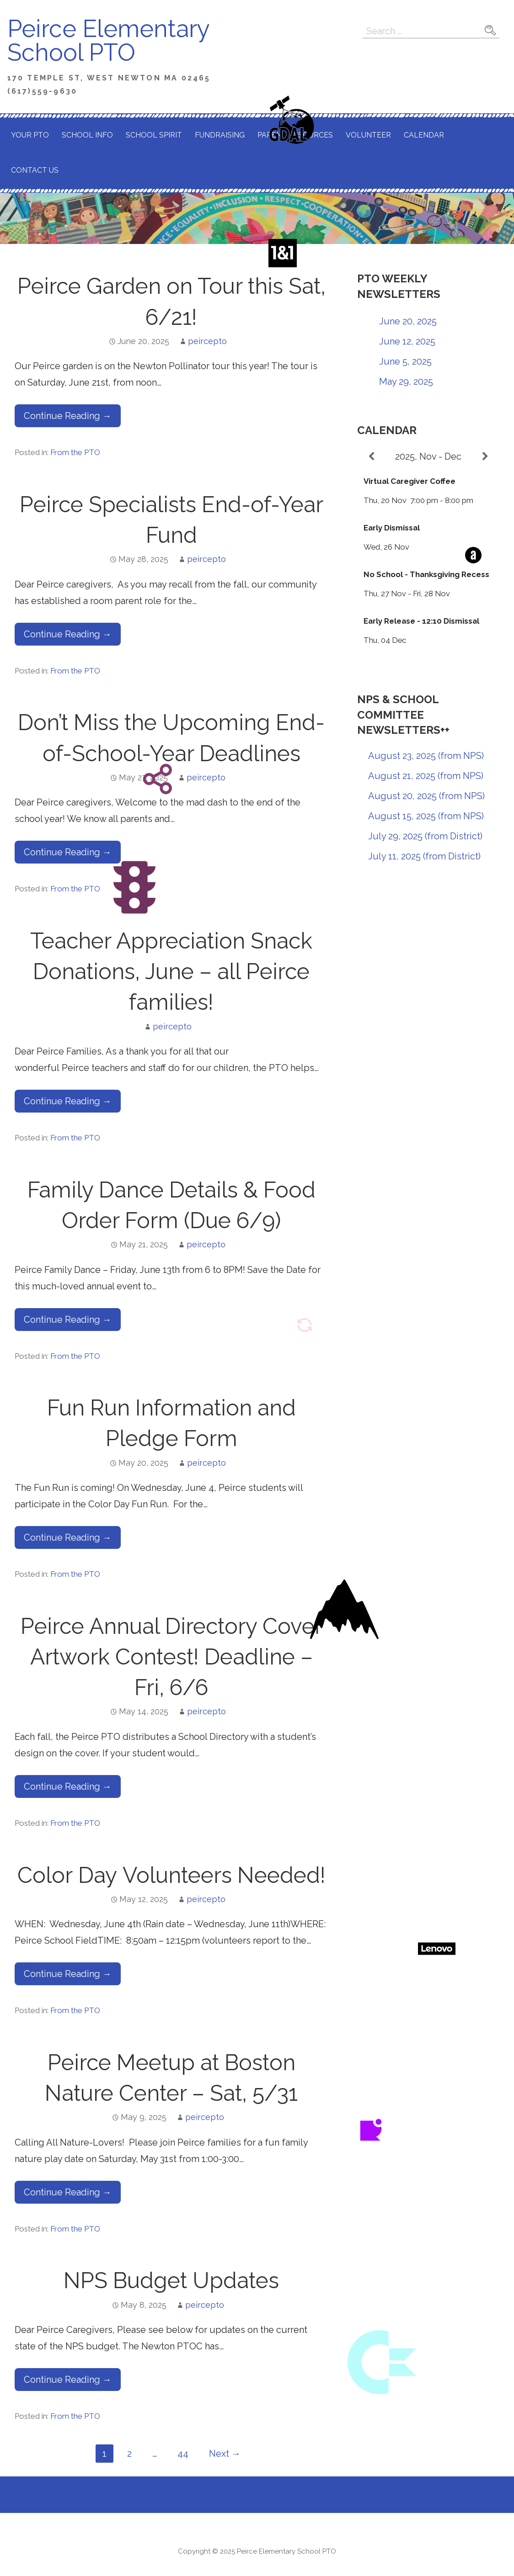 Image resolution: width=514 pixels, height=2576 pixels. Describe the element at coordinates (437, 1949) in the screenshot. I see `Lenovo brand logo` at that location.